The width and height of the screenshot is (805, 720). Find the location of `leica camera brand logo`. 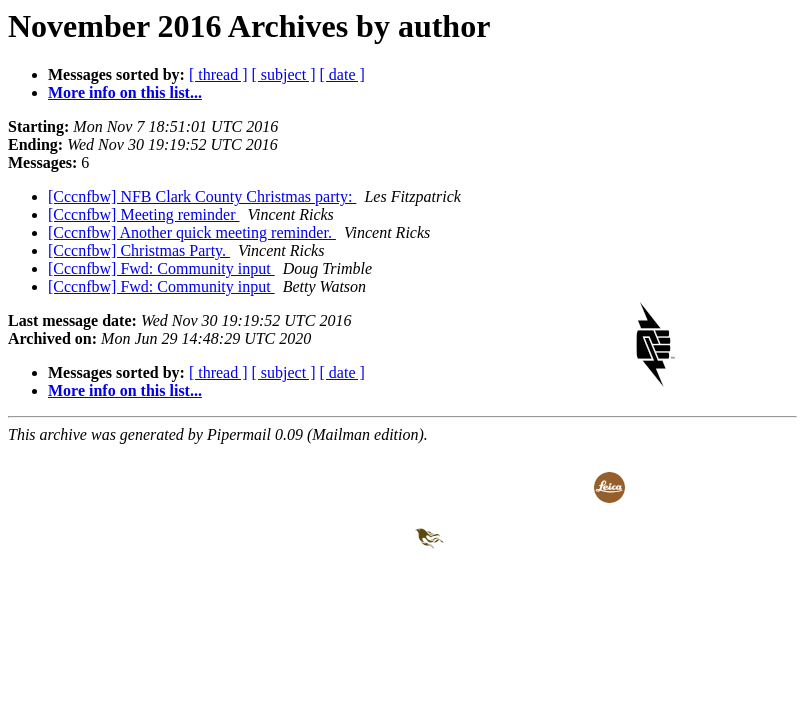

leica camera brand logo is located at coordinates (609, 487).